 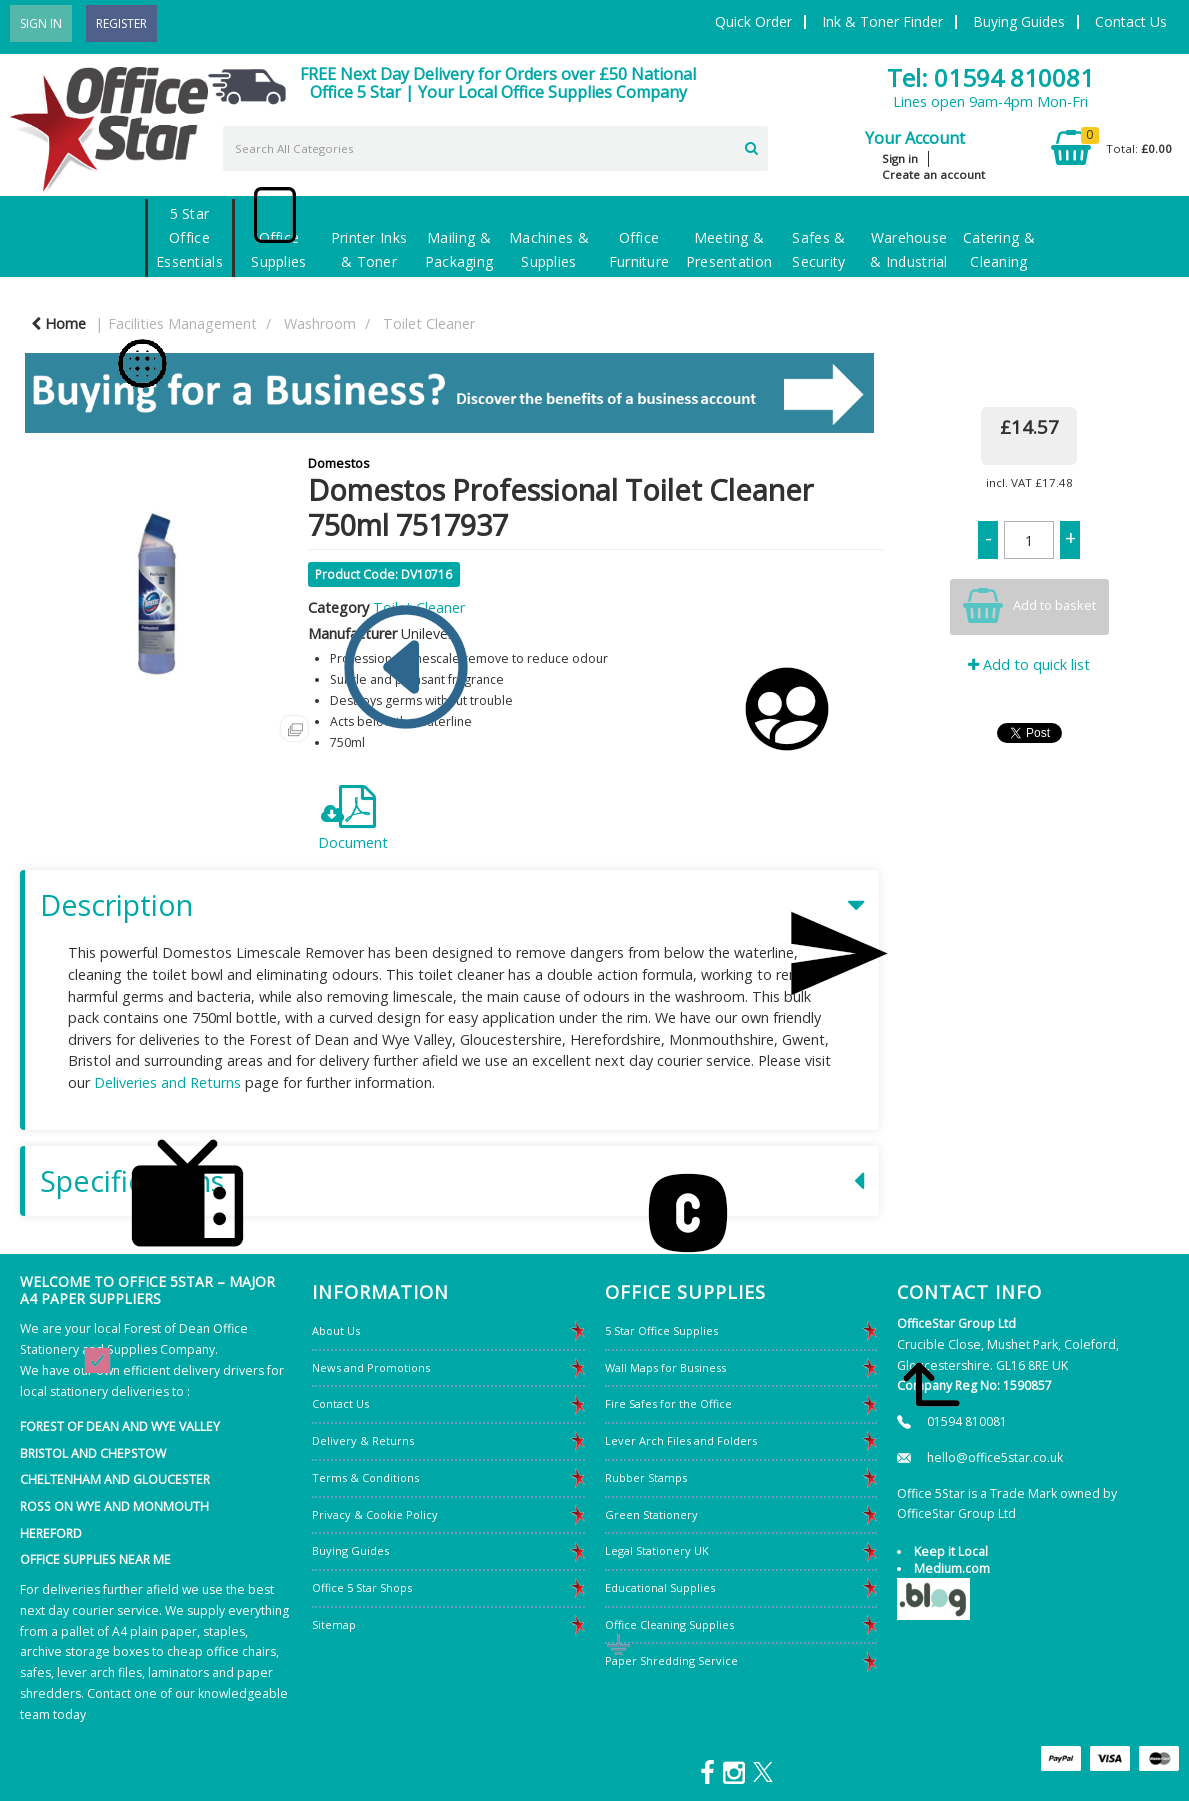 What do you see at coordinates (839, 953) in the screenshot?
I see `send a message` at bounding box center [839, 953].